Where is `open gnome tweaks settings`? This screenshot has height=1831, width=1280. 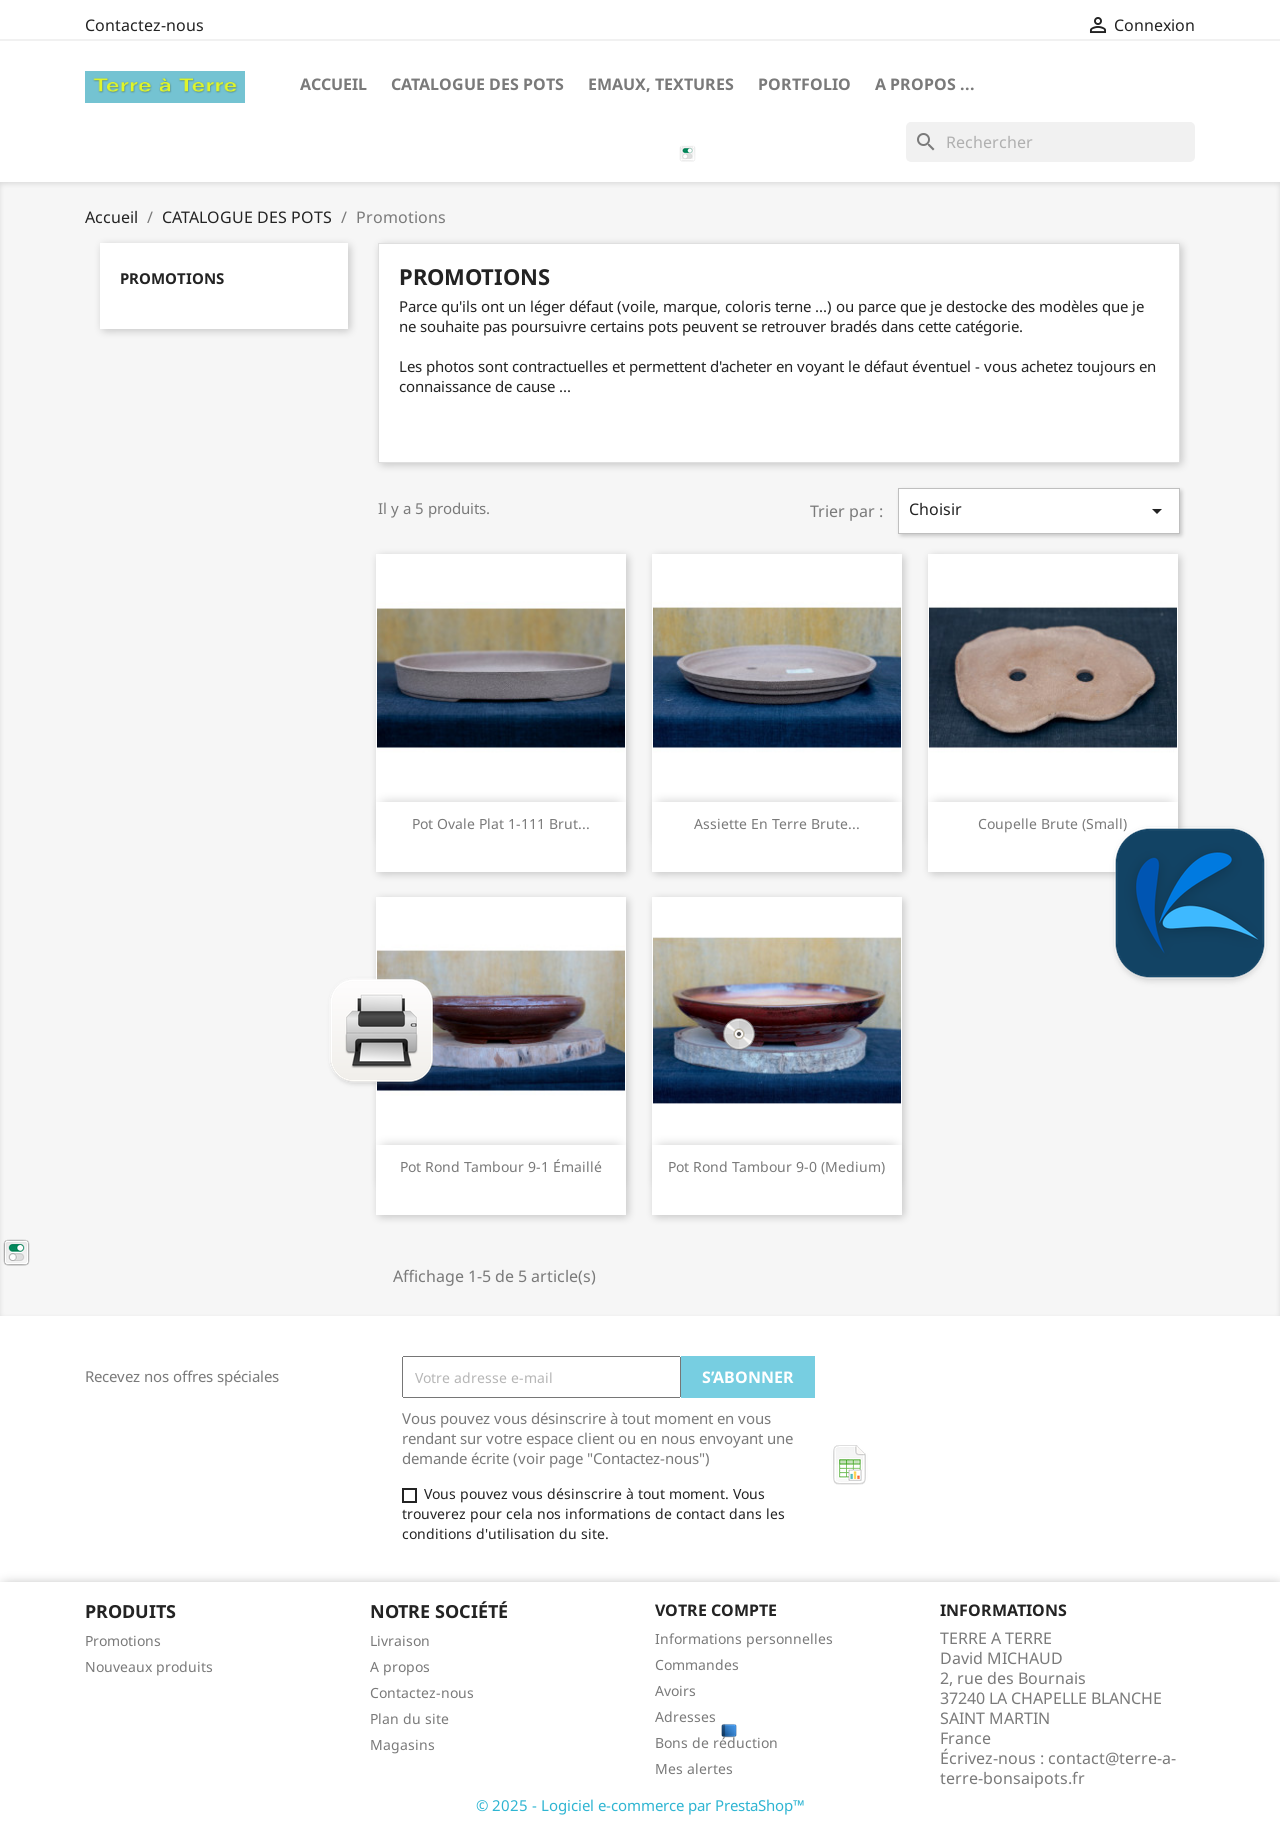 open gnome tweaks settings is located at coordinates (16, 1252).